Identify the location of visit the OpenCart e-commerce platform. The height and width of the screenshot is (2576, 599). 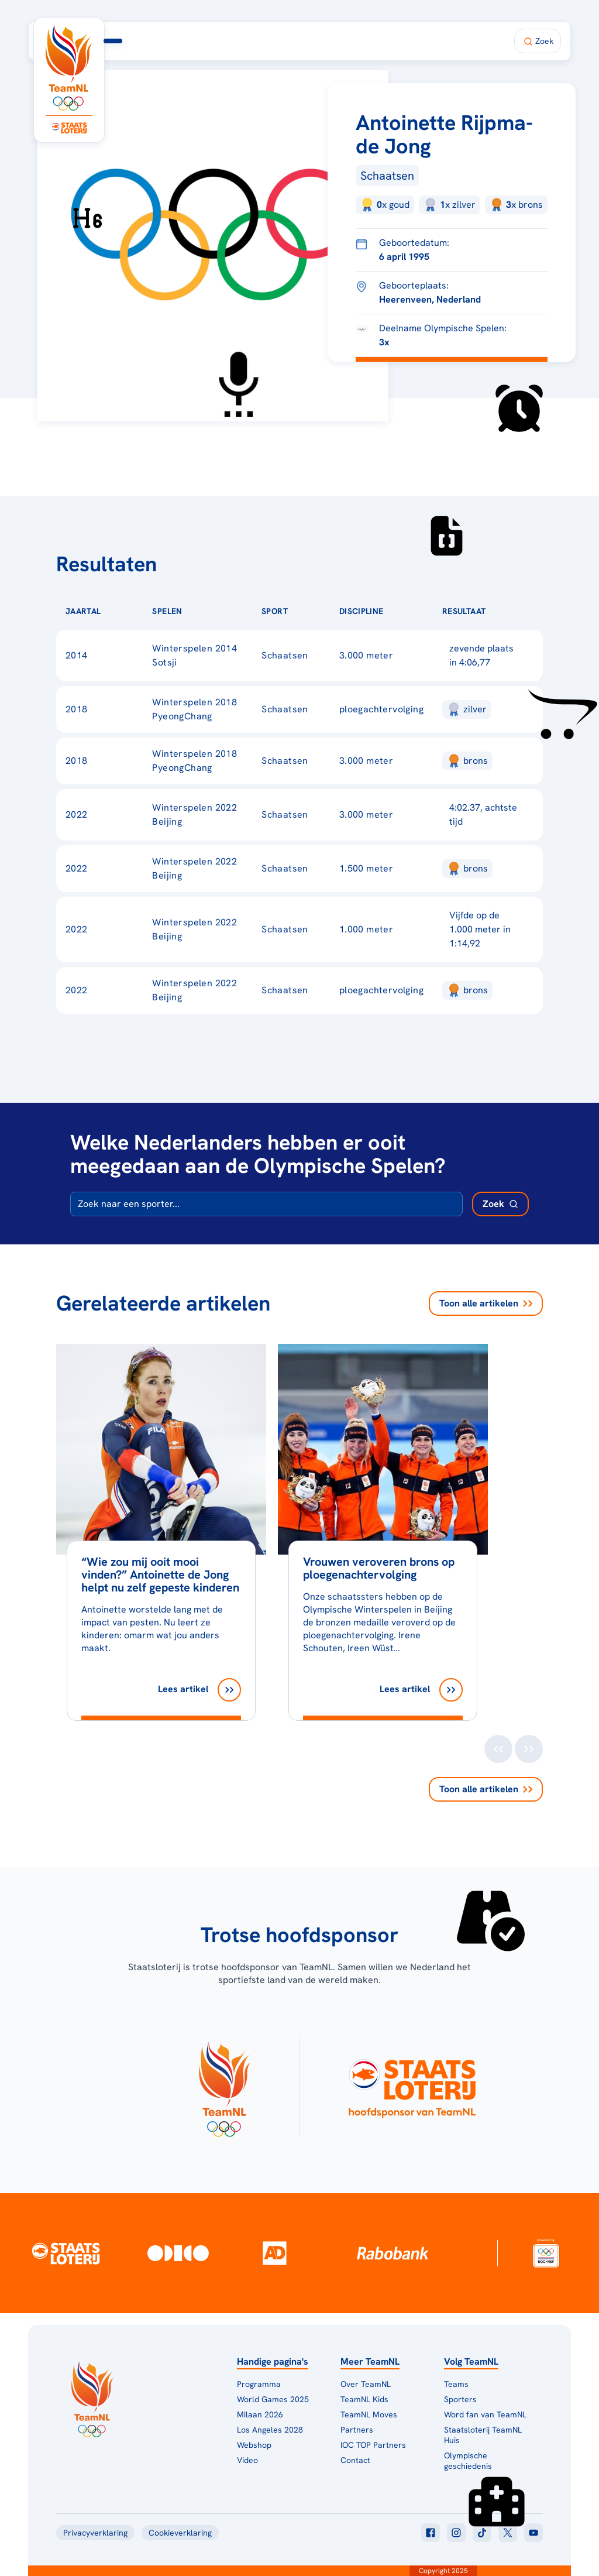
(562, 714).